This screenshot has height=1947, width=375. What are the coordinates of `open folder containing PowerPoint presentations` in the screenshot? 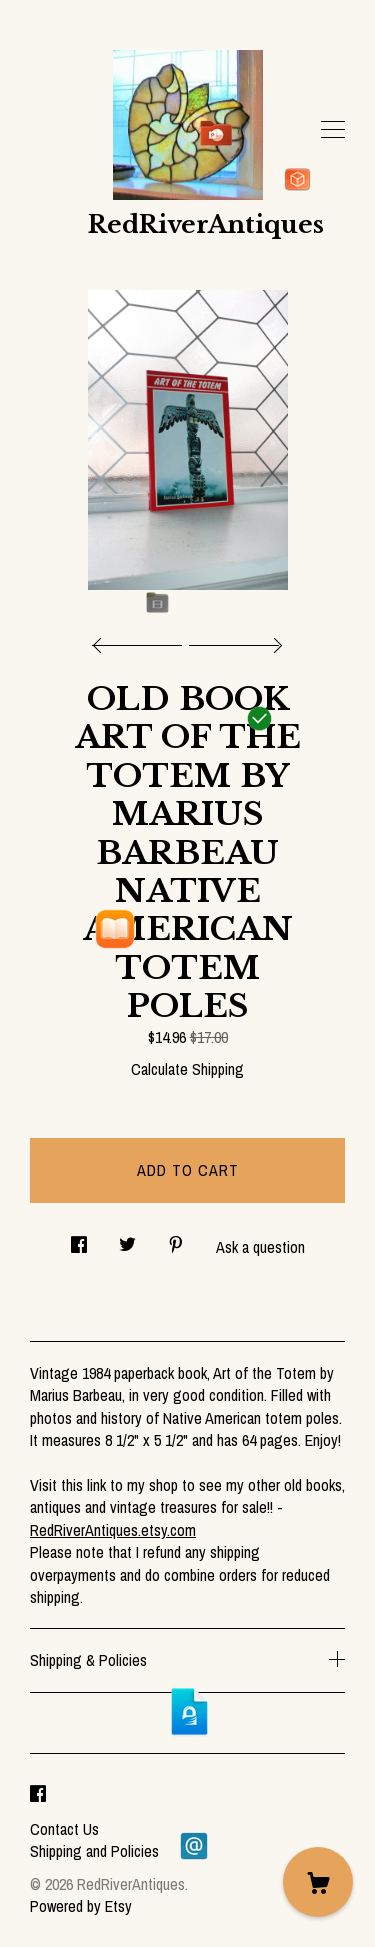 It's located at (216, 134).